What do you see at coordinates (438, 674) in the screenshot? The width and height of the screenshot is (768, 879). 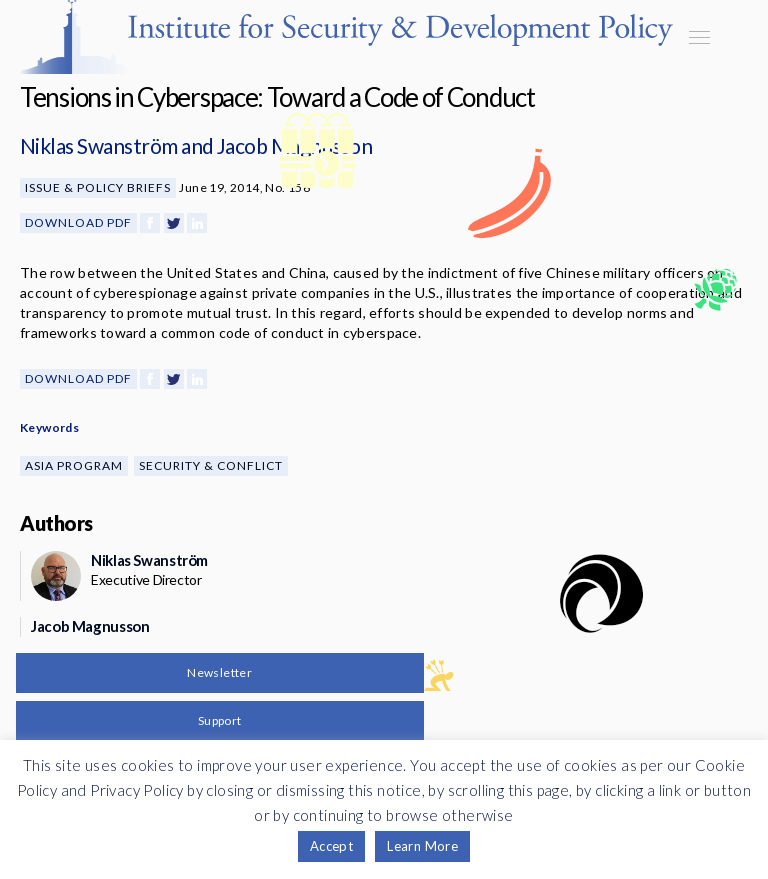 I see `indicates defeated enemy or fallen character` at bounding box center [438, 674].